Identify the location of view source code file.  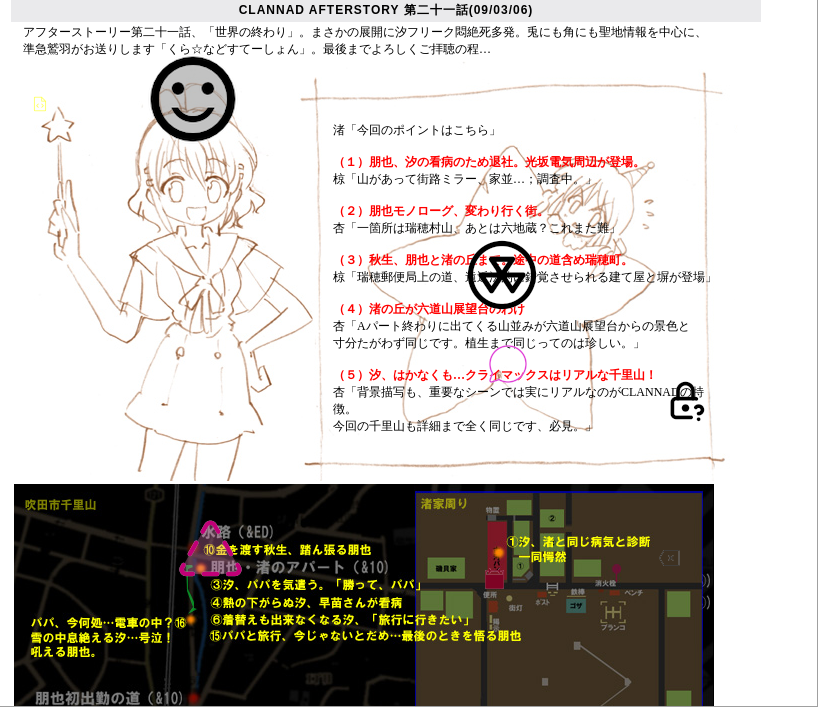
(40, 104).